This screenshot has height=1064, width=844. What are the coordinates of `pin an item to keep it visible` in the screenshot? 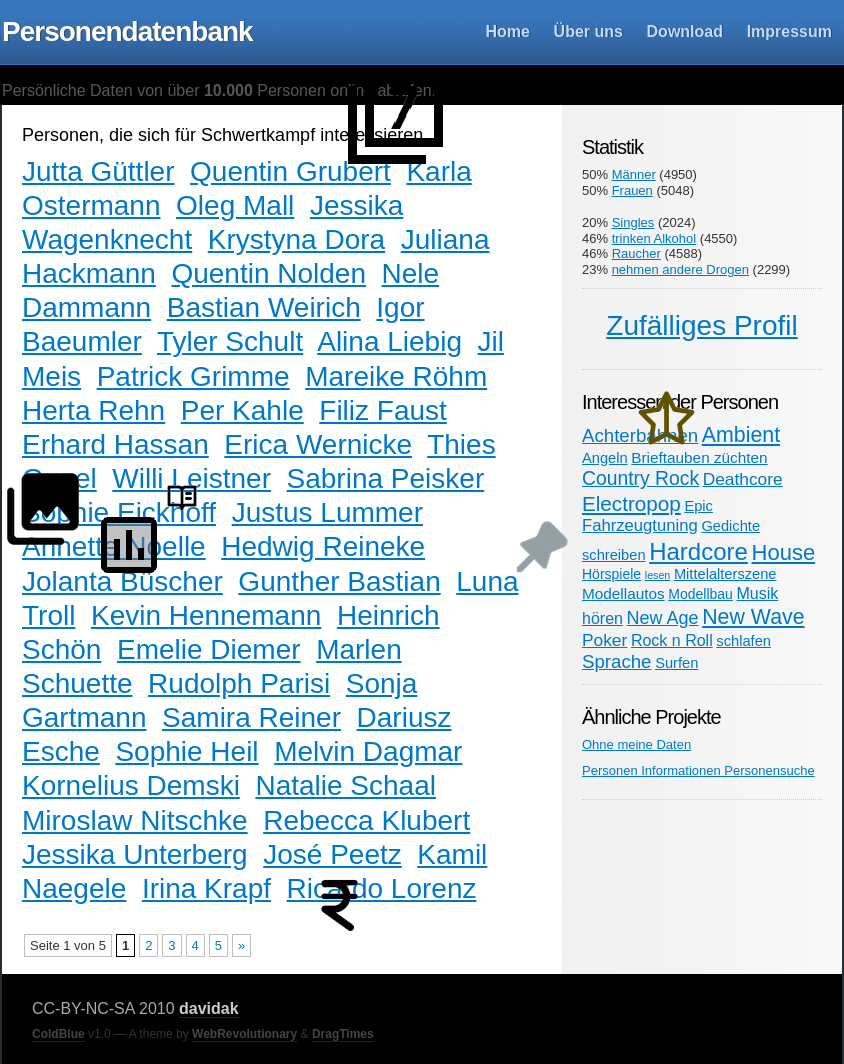 It's located at (543, 546).